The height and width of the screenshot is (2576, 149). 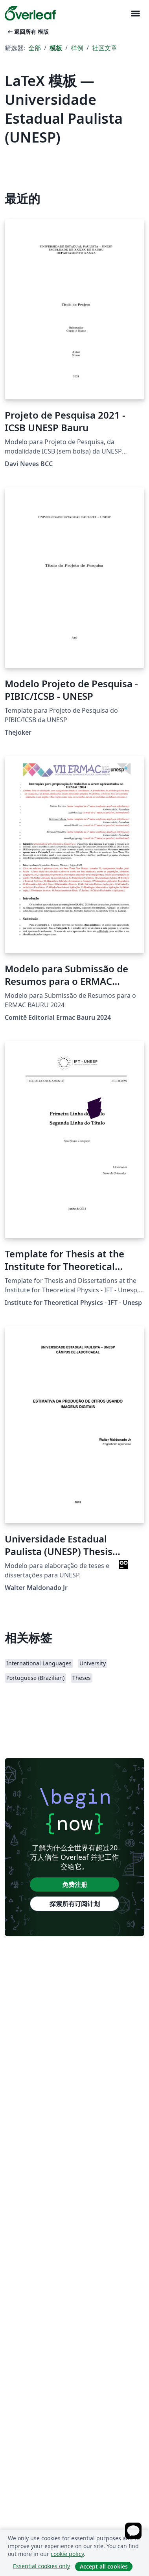 I want to click on visit BoardGameGeek website, so click(x=94, y=1108).